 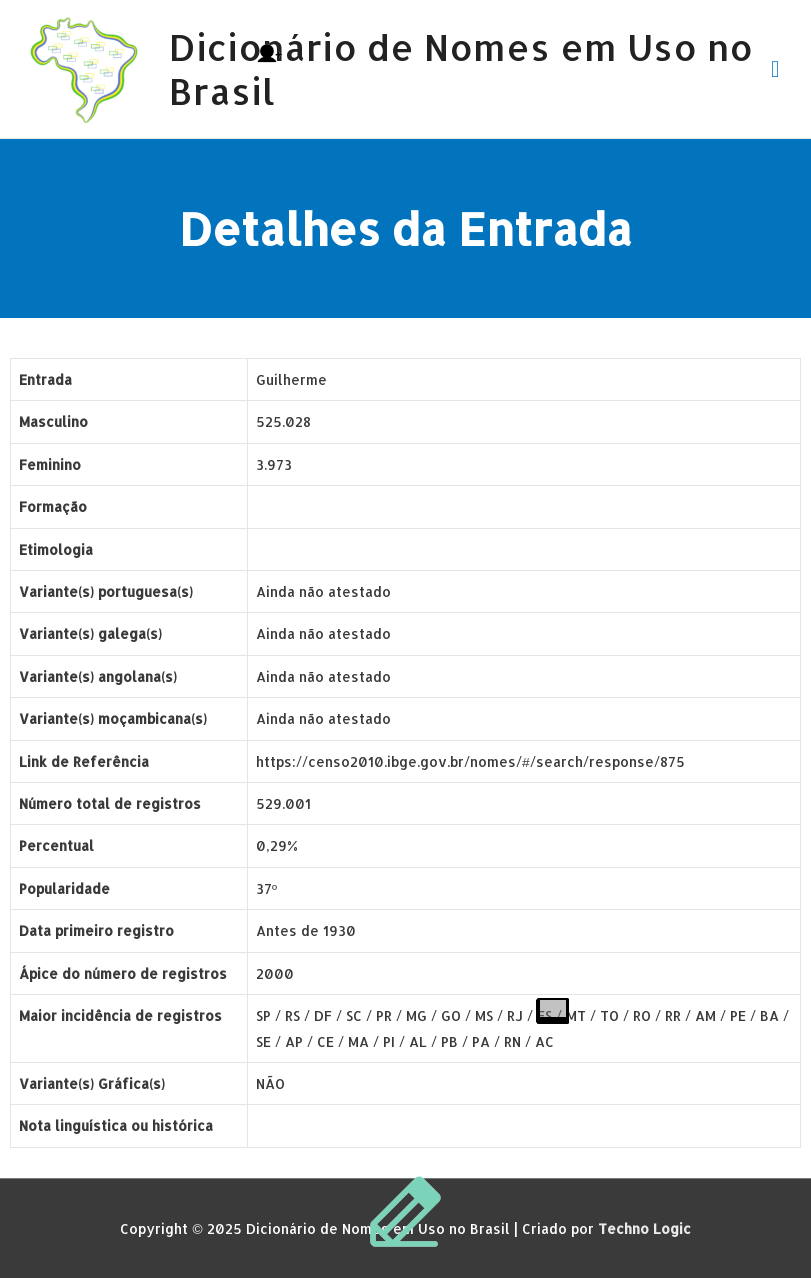 What do you see at coordinates (269, 54) in the screenshot?
I see `add a new contact or friend` at bounding box center [269, 54].